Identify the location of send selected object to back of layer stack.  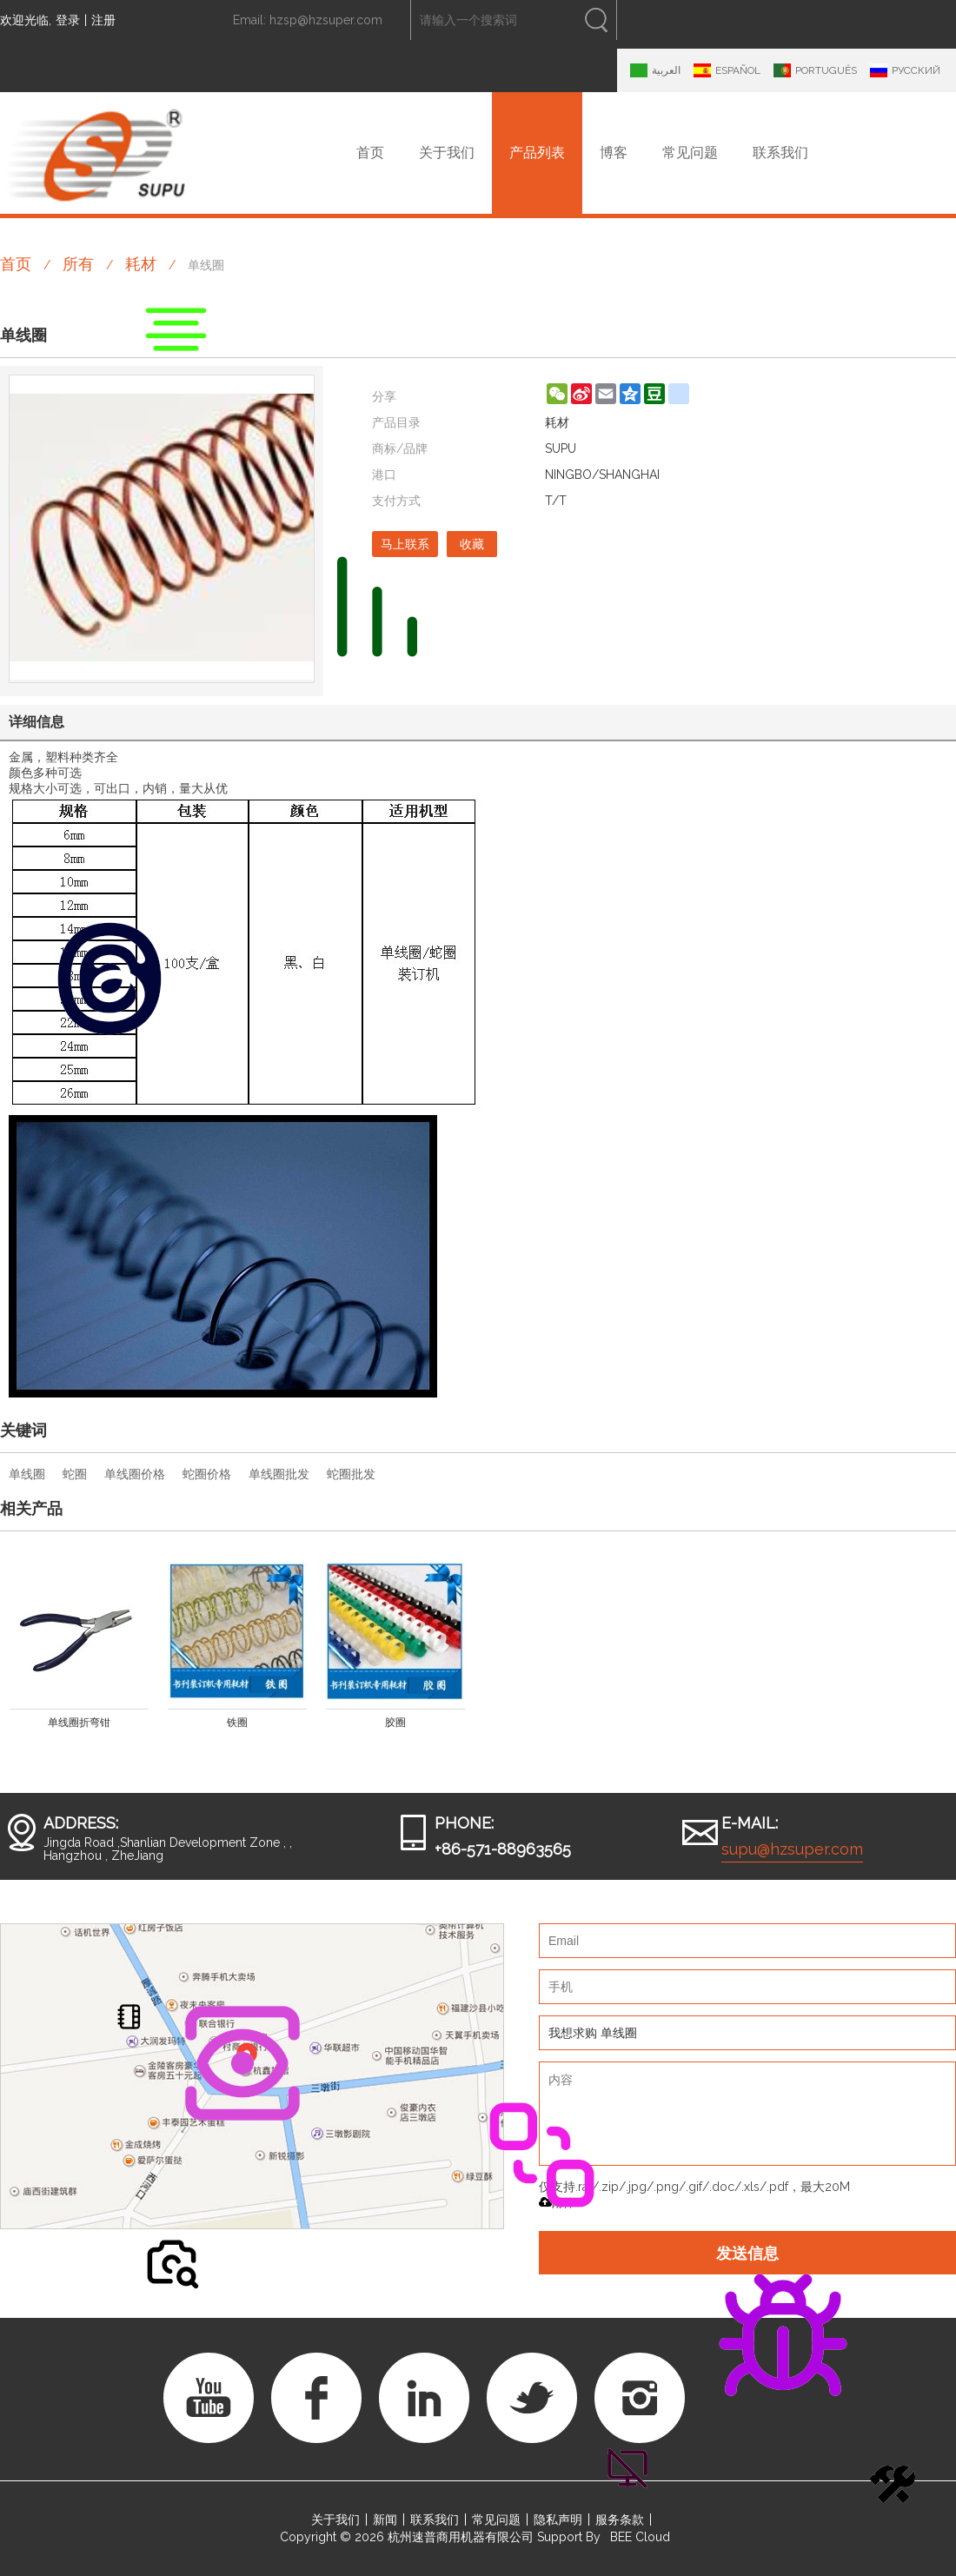
(541, 2154).